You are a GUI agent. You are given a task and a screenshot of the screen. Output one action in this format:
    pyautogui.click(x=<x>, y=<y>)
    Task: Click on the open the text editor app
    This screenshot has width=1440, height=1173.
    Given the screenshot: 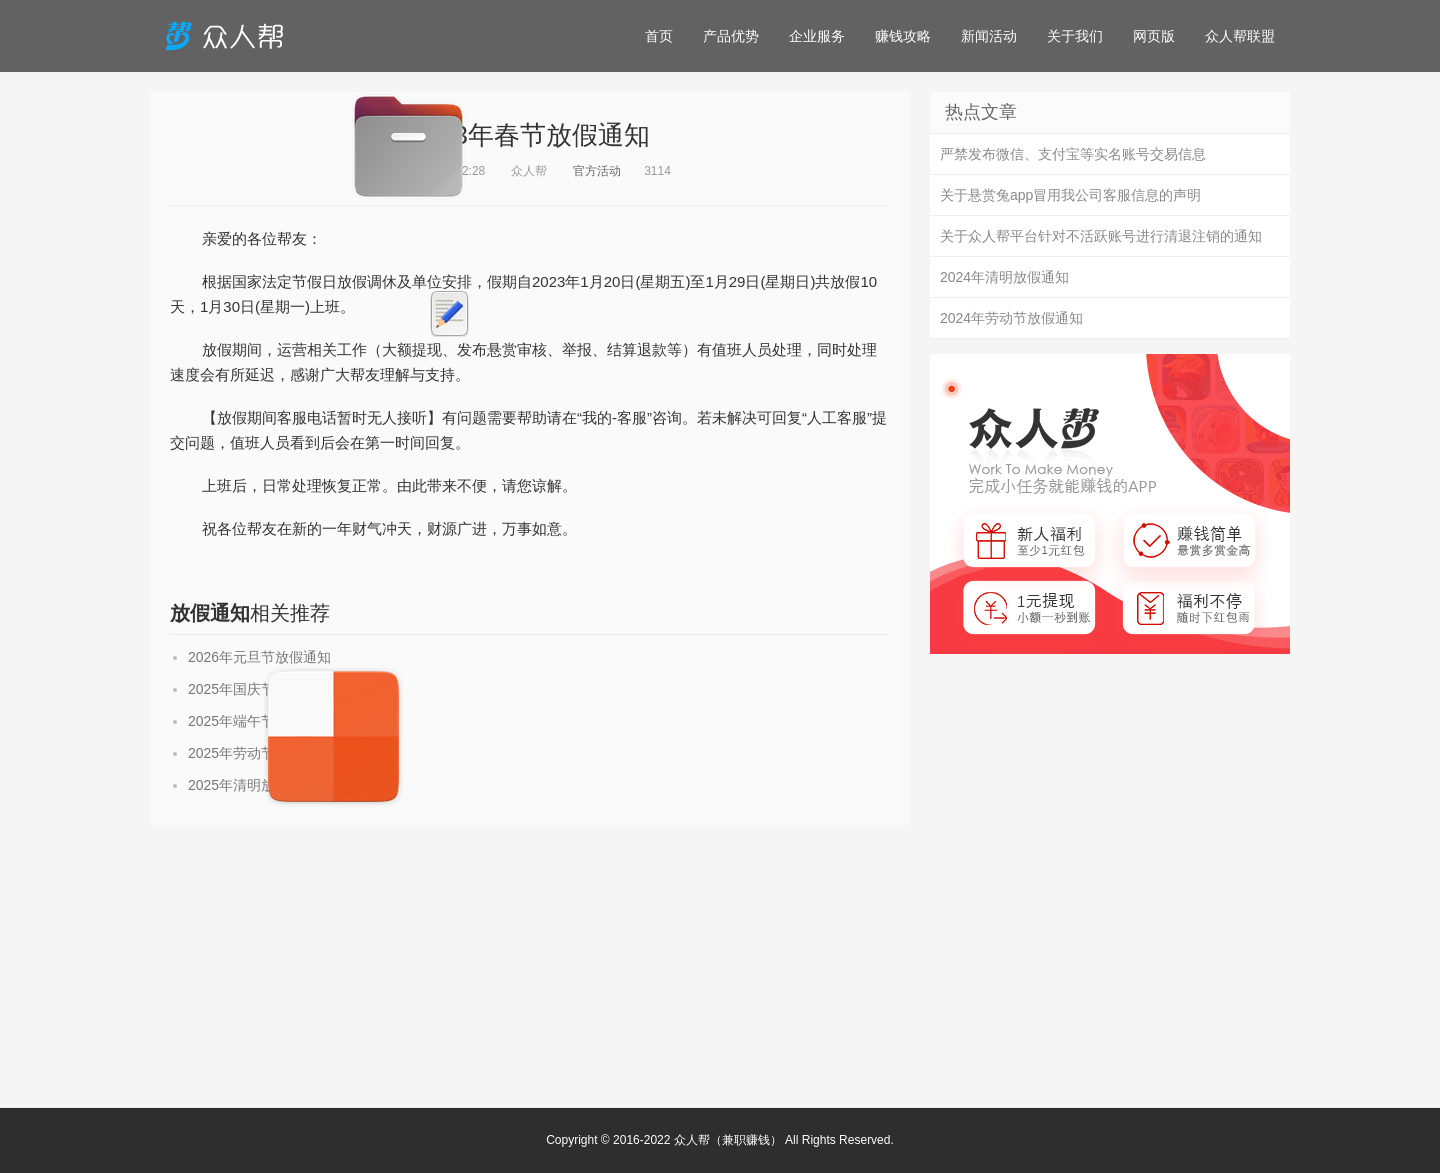 What is the action you would take?
    pyautogui.click(x=449, y=313)
    